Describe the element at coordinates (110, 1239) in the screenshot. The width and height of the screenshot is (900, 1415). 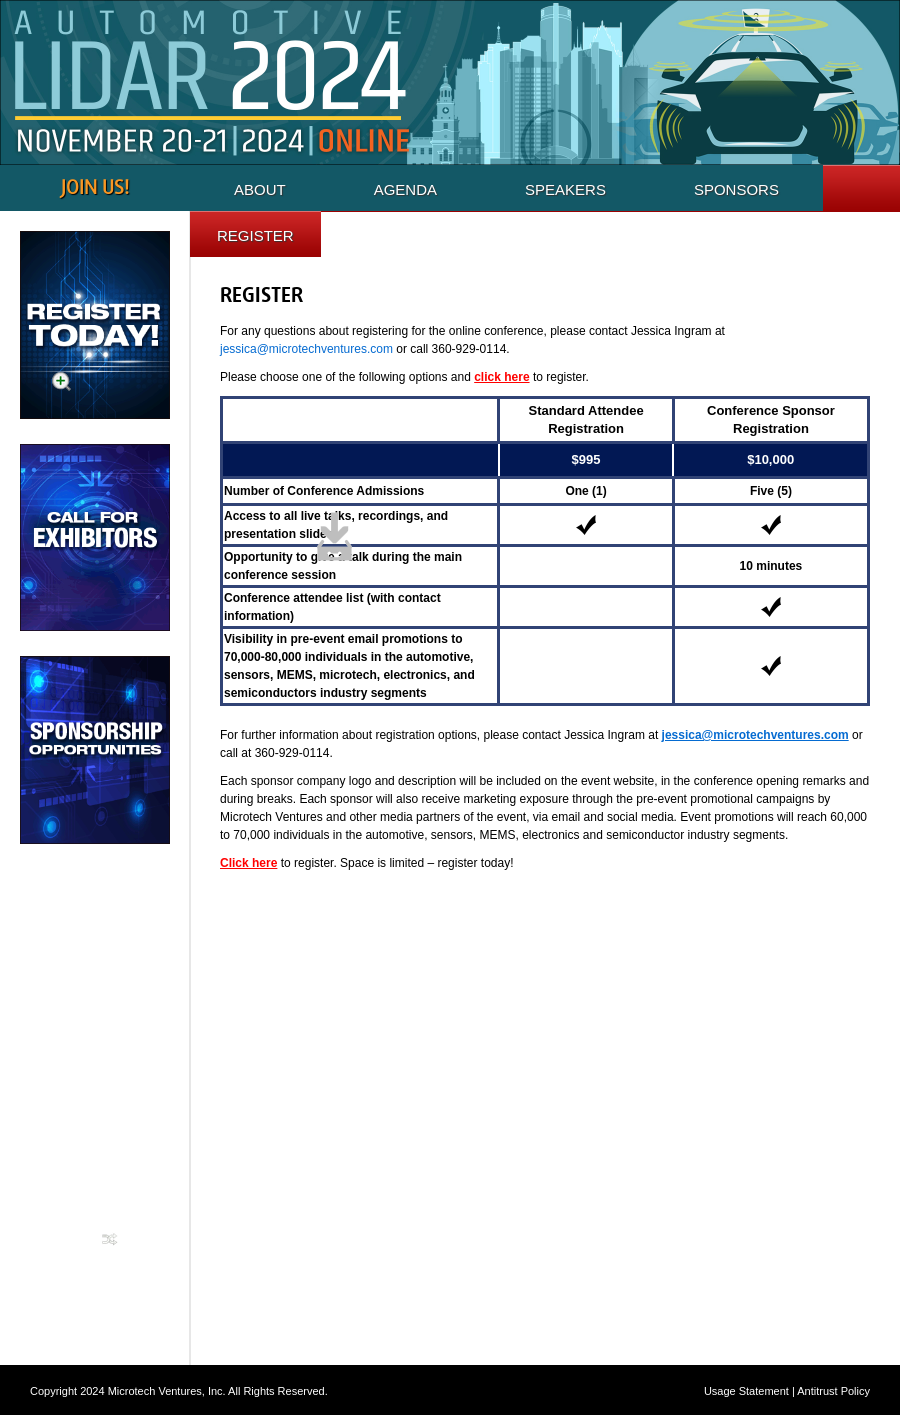
I see `shuffle playlist or music queue` at that location.